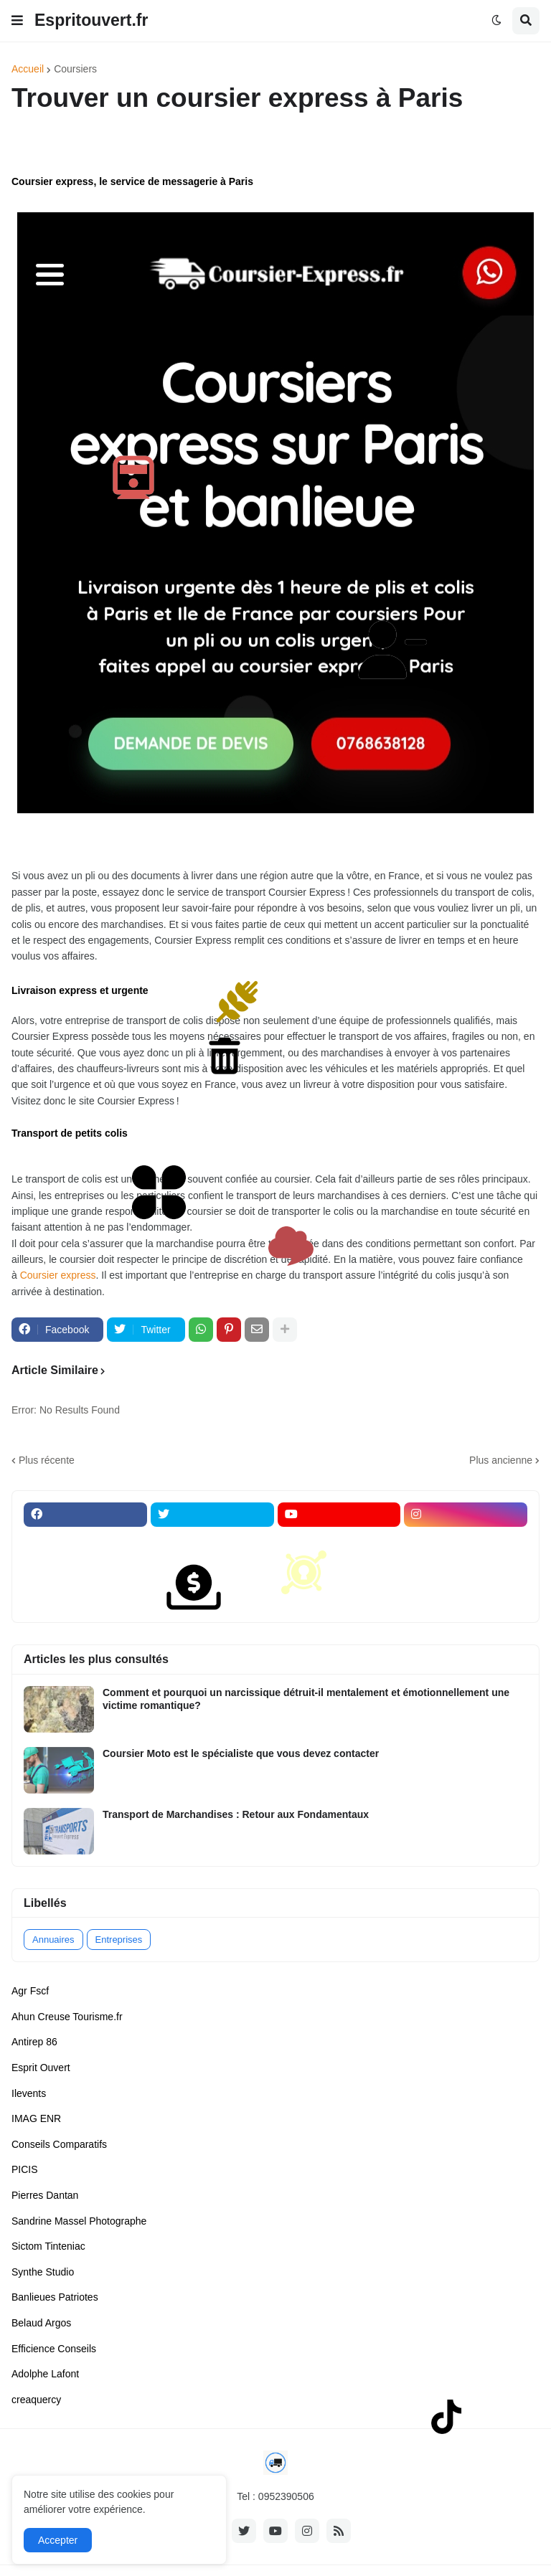 The height and width of the screenshot is (2576, 551). Describe the element at coordinates (303, 1572) in the screenshot. I see `keycdn logo - a content delivery network service` at that location.